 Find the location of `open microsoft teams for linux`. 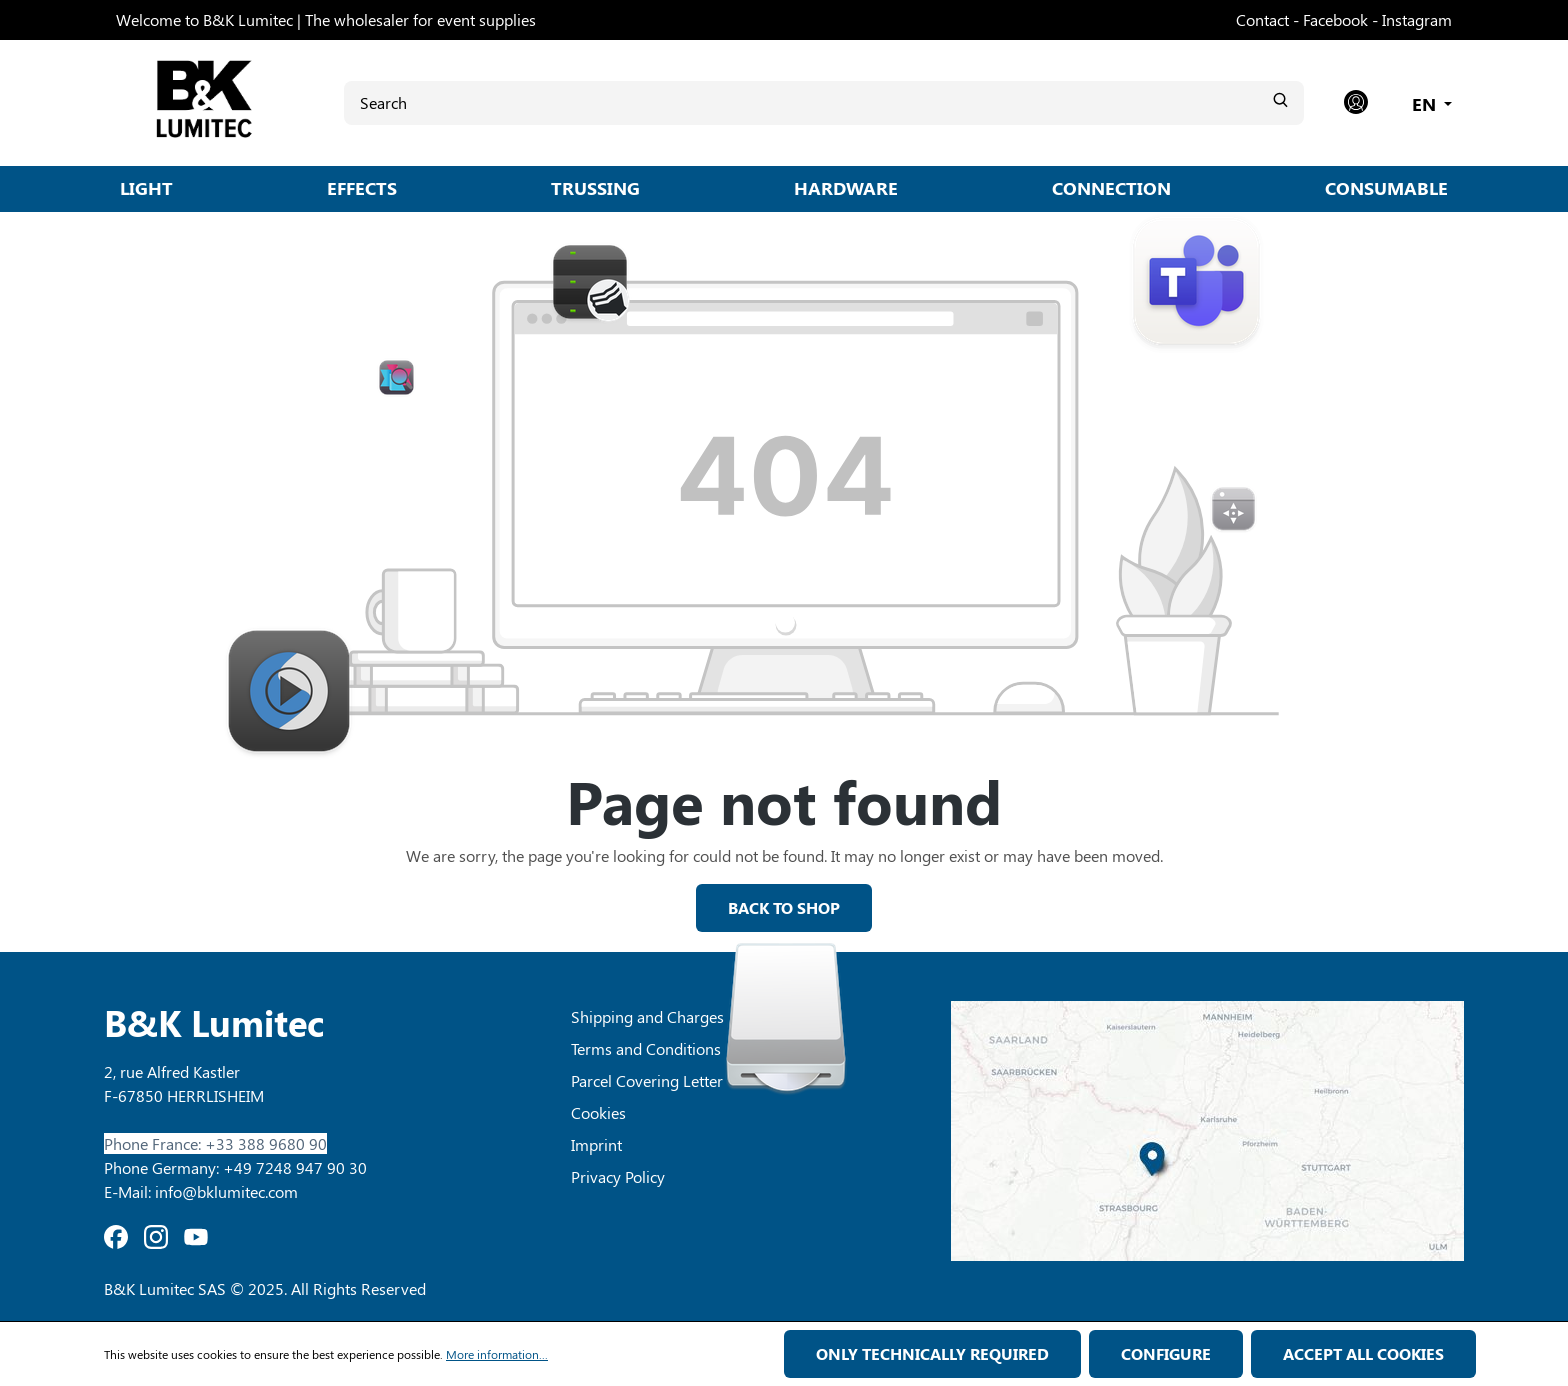

open microsoft teams for linux is located at coordinates (1196, 281).